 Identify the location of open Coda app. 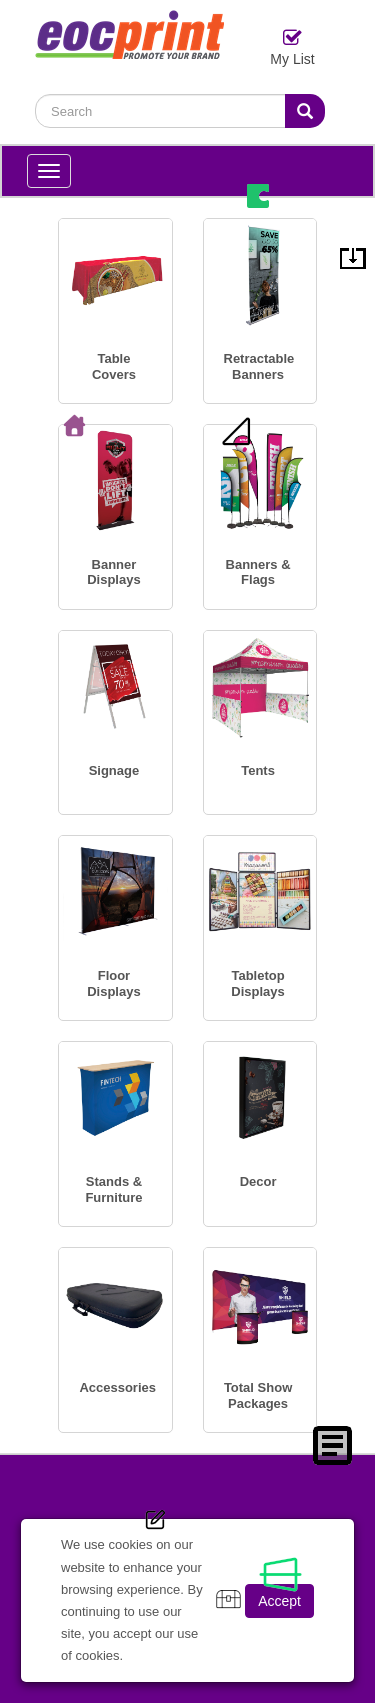
(258, 196).